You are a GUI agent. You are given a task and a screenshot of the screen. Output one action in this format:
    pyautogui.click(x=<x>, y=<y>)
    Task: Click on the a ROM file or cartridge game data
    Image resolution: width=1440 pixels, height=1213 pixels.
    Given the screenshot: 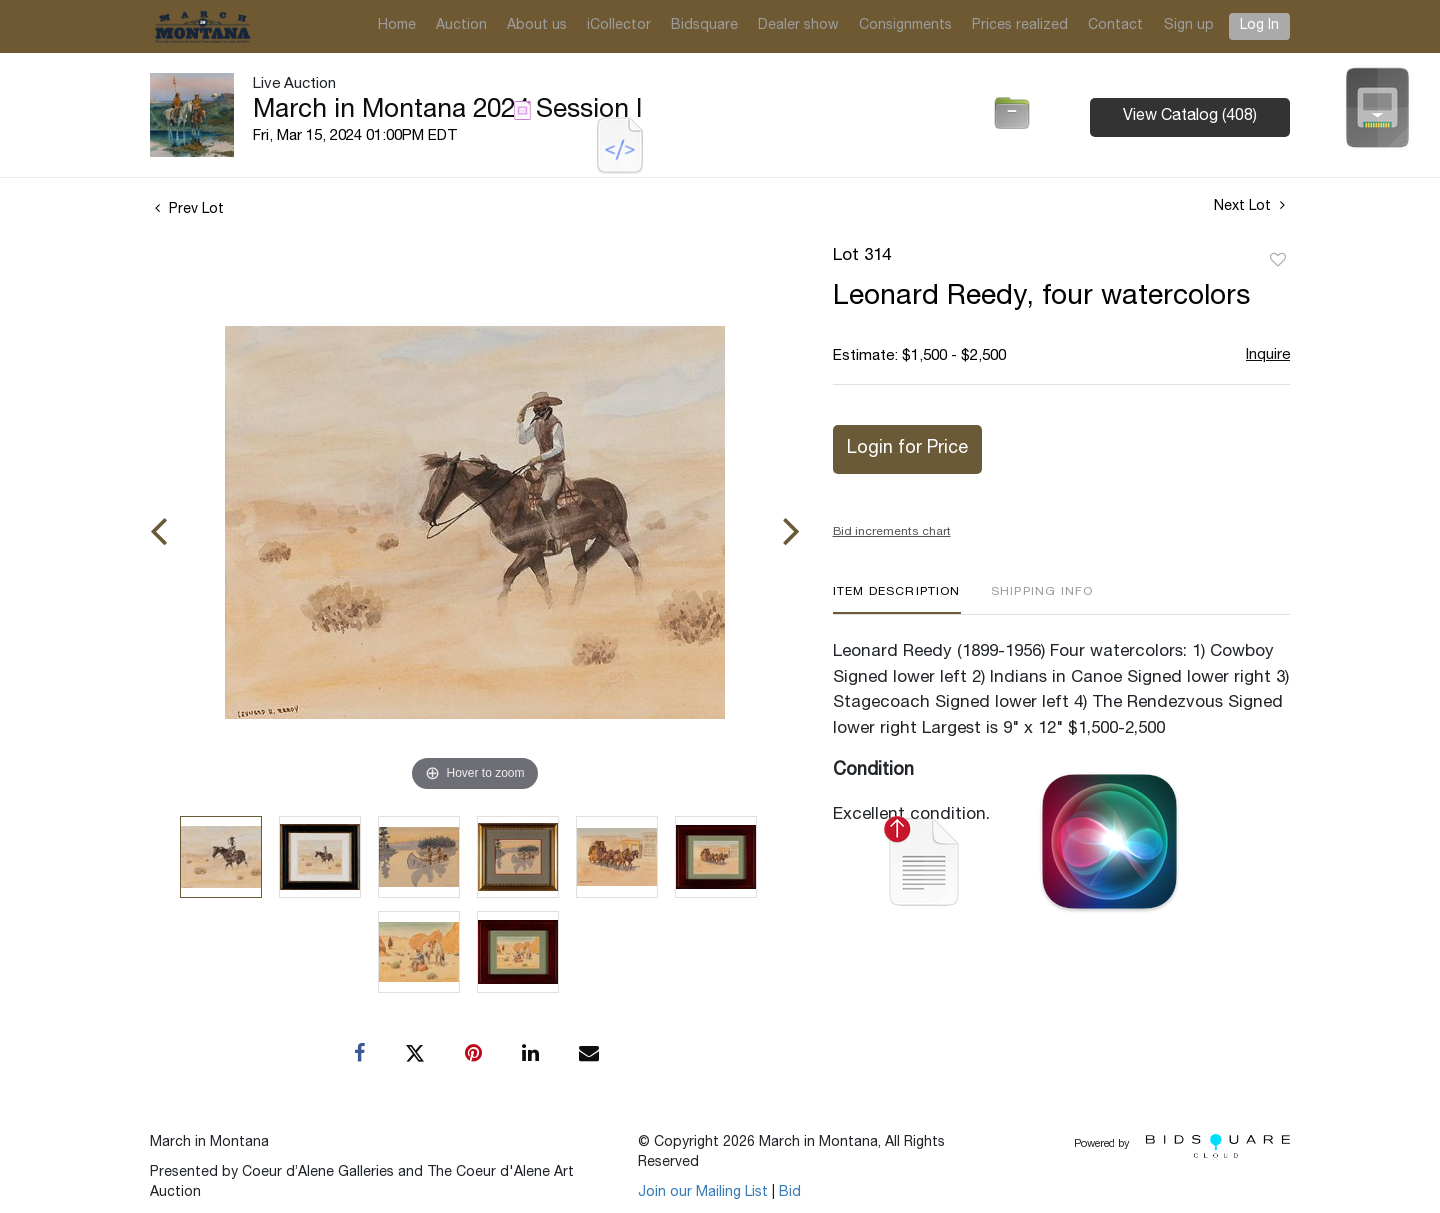 What is the action you would take?
    pyautogui.click(x=1377, y=107)
    